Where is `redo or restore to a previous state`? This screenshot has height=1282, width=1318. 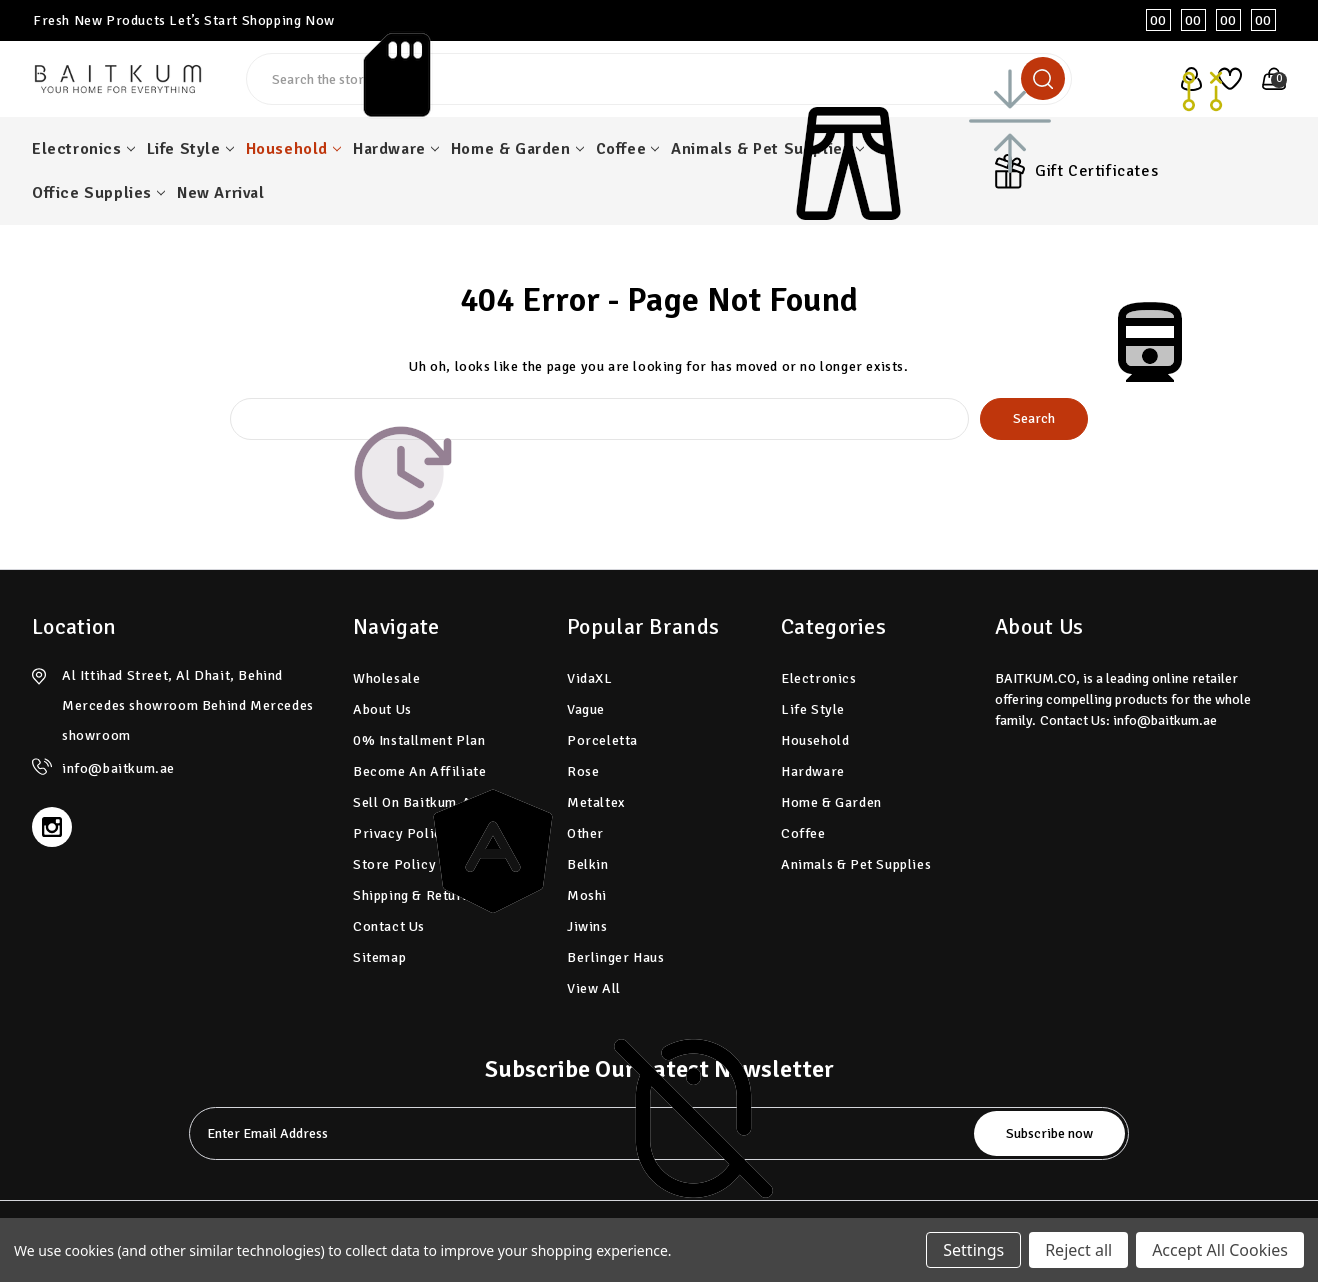
redo or restore to a previous state is located at coordinates (401, 473).